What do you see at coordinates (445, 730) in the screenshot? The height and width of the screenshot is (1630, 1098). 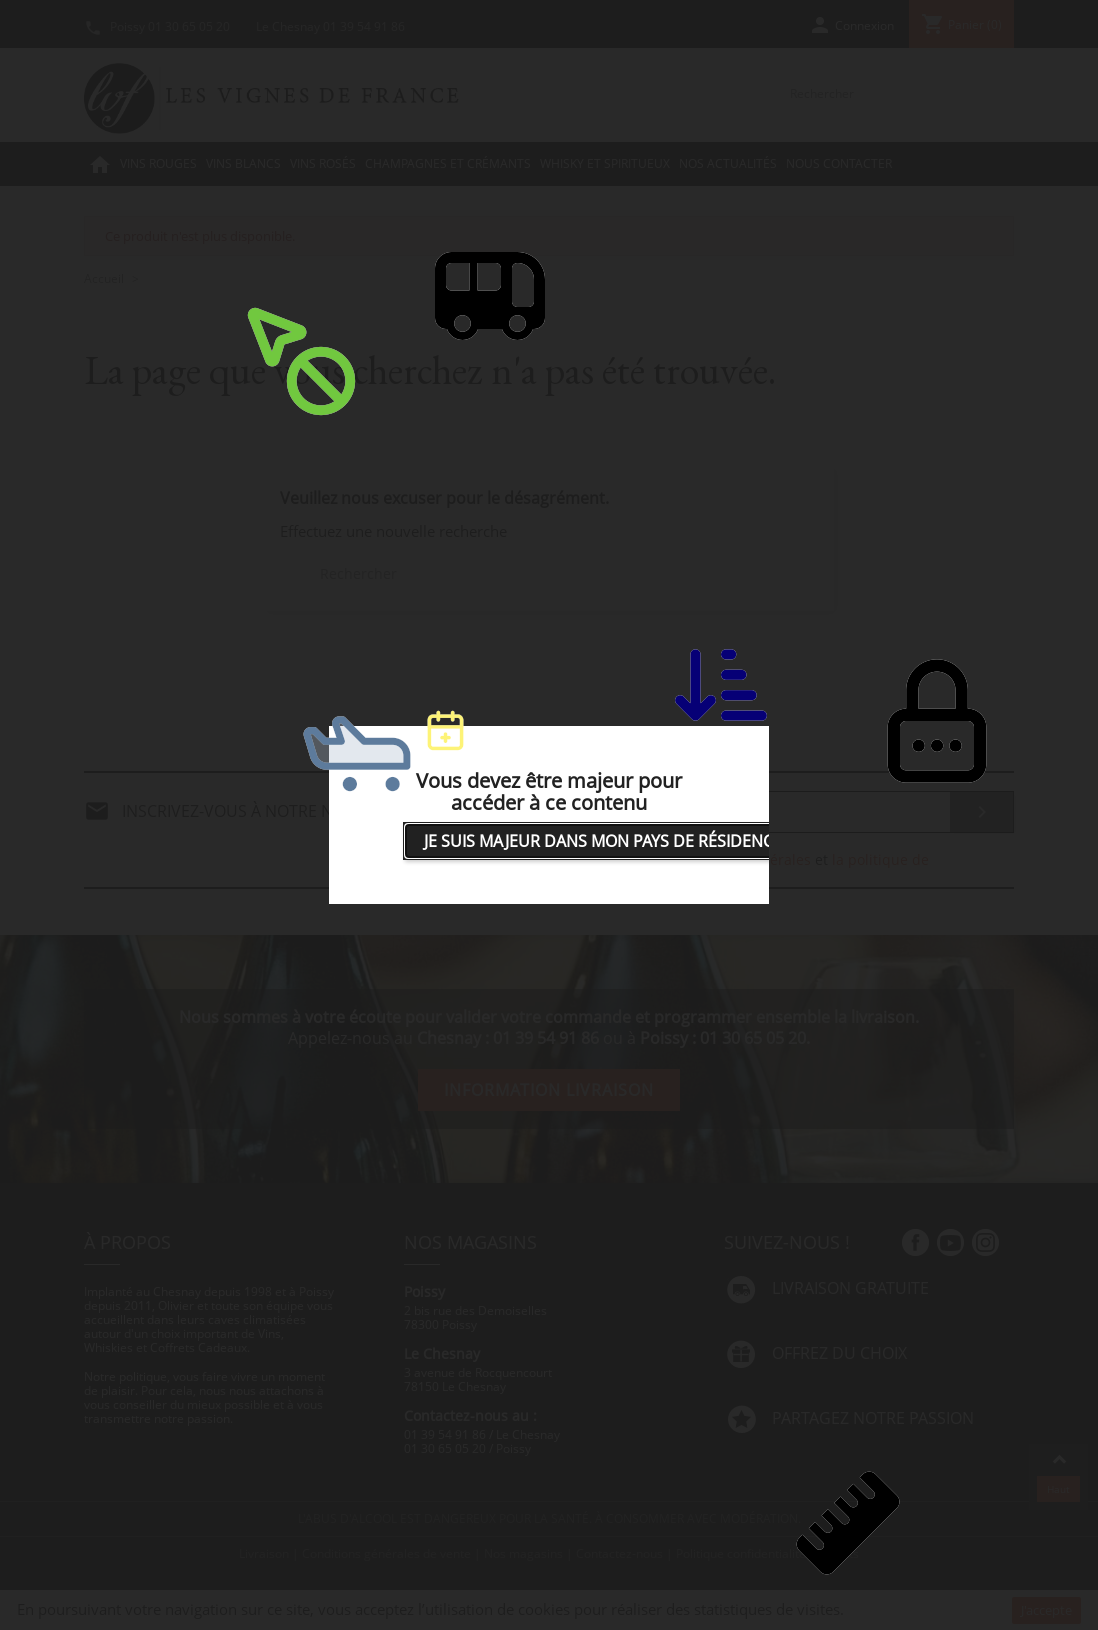 I see `add a new event to calendar` at bounding box center [445, 730].